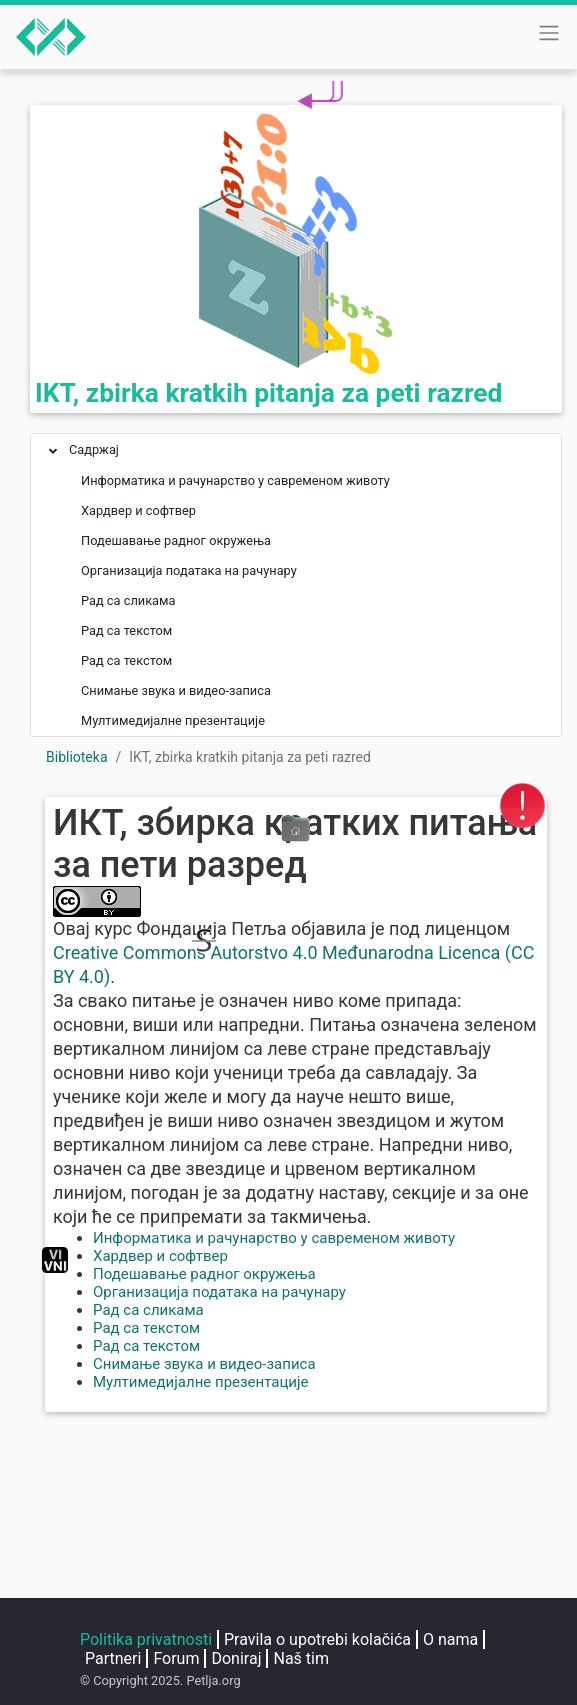 The width and height of the screenshot is (577, 1705). Describe the element at coordinates (522, 805) in the screenshot. I see `indicates a warning or alert requiring attention` at that location.